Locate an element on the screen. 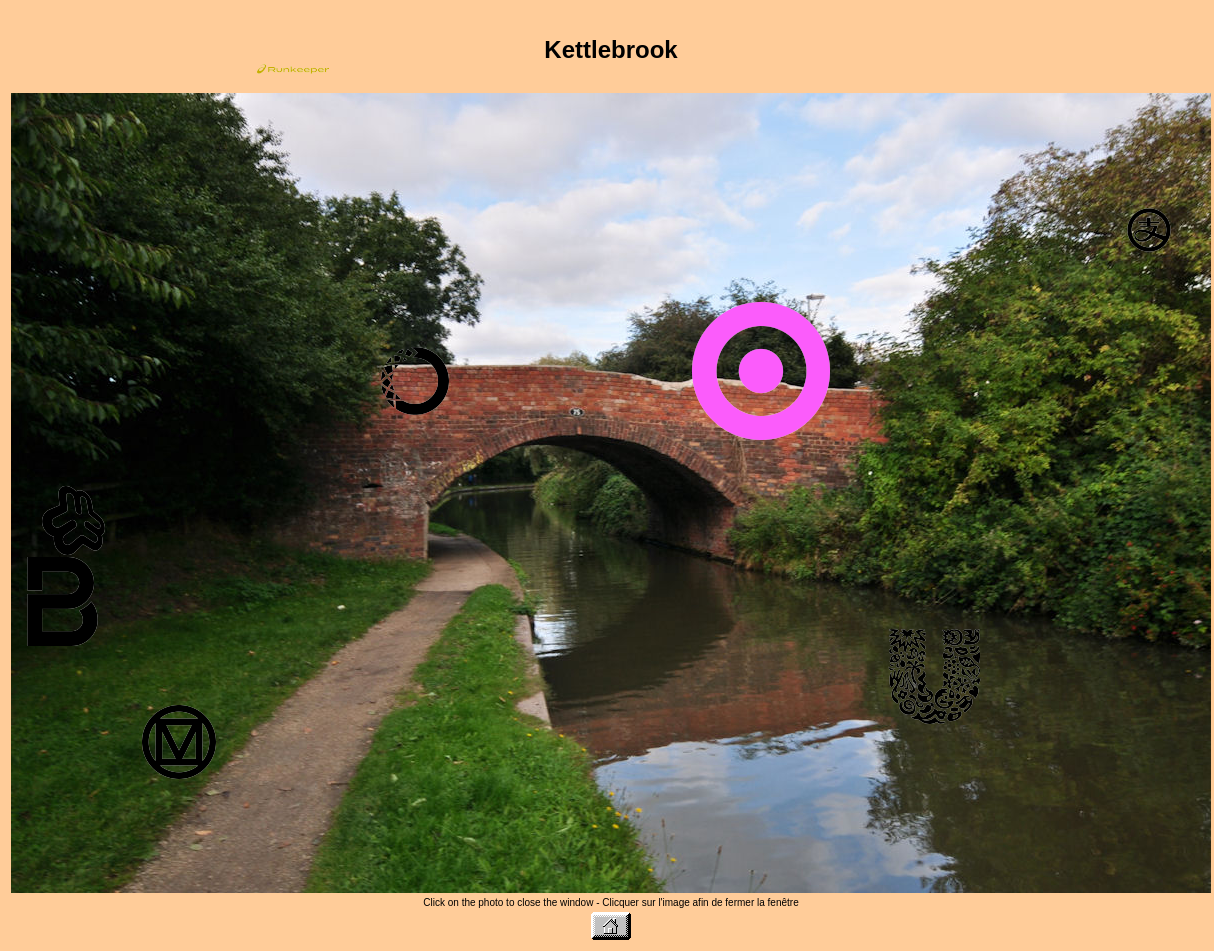 The width and height of the screenshot is (1214, 951). brenntag company logo is located at coordinates (62, 601).